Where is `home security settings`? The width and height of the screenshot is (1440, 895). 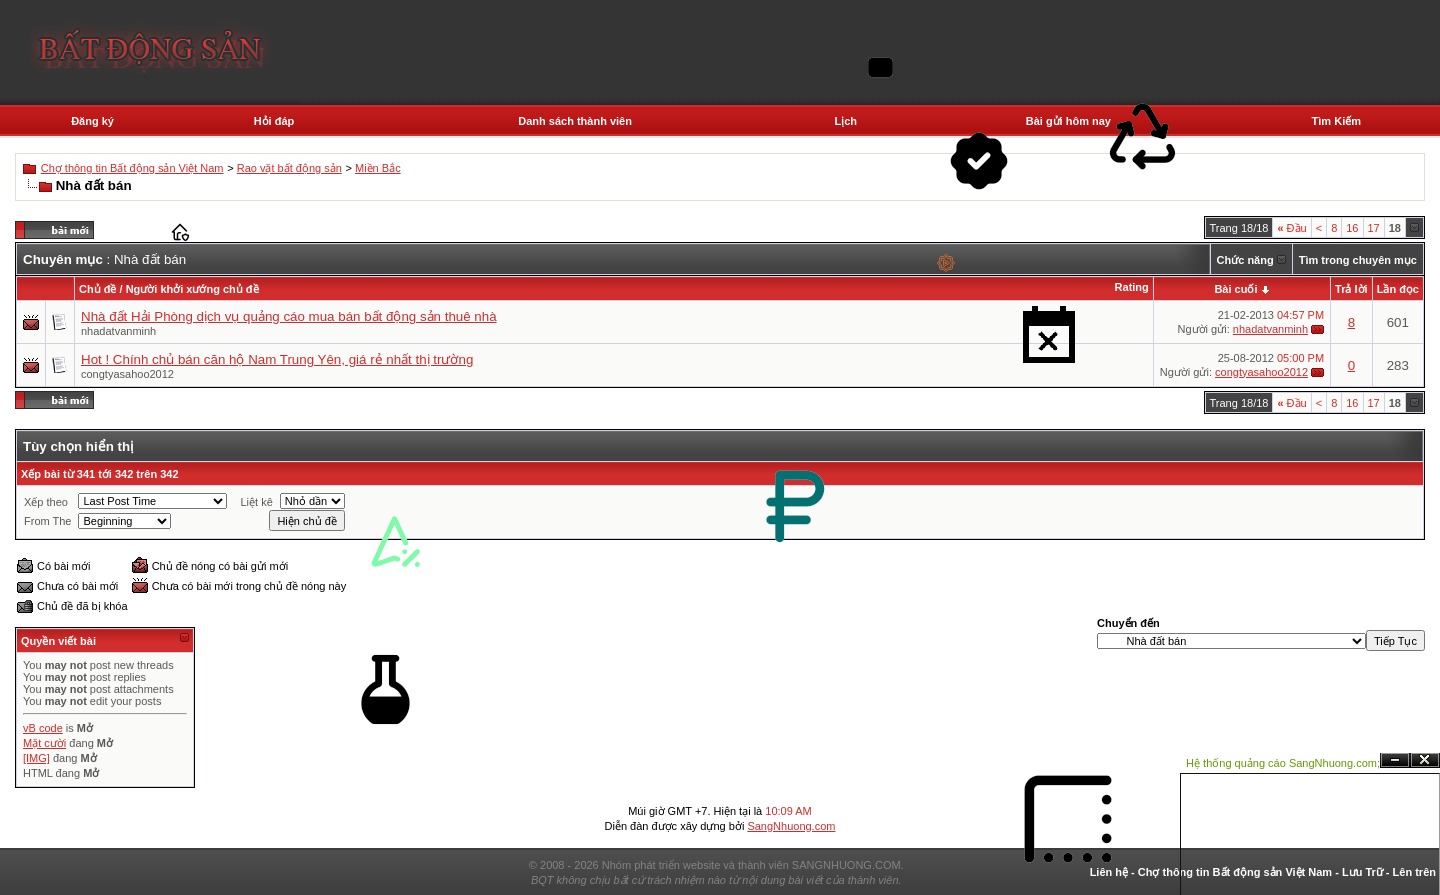
home security settings is located at coordinates (180, 232).